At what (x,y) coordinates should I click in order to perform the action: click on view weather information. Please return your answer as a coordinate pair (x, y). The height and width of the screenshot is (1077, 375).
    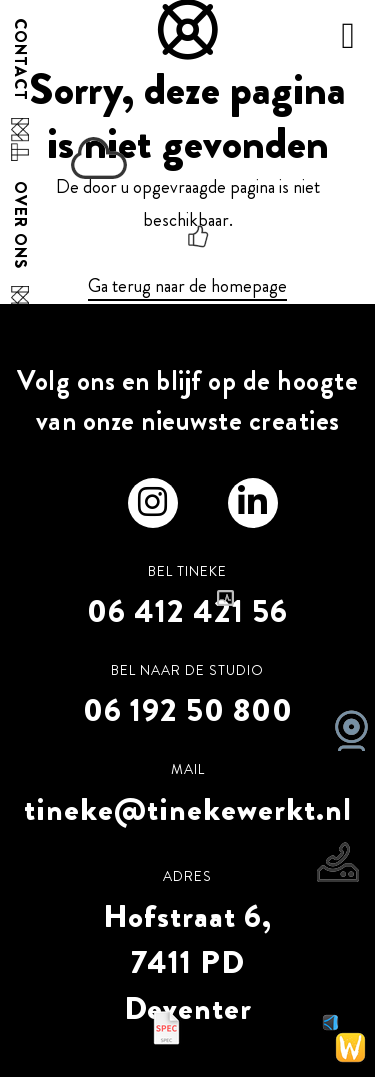
    Looking at the image, I should click on (99, 158).